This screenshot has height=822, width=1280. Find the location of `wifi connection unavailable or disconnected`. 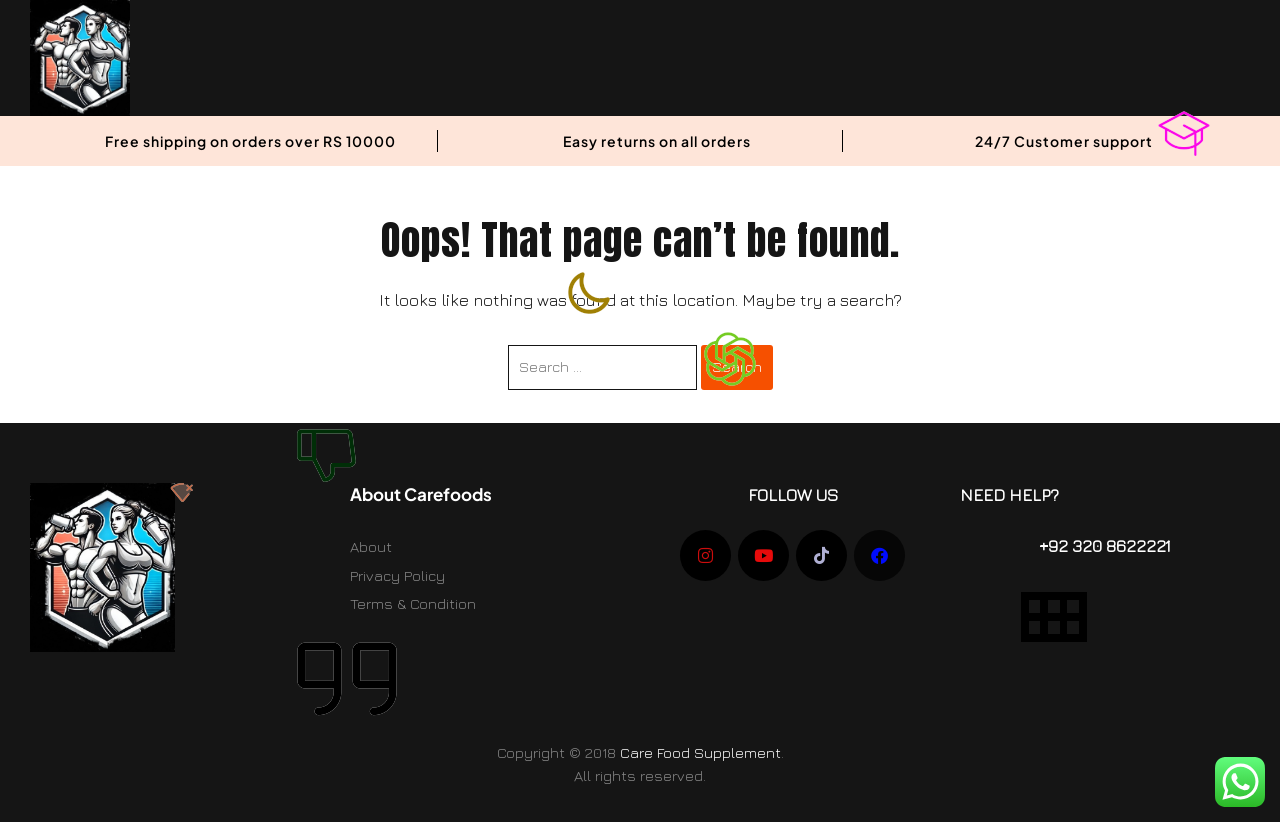

wifi connection unavailable or disconnected is located at coordinates (182, 492).